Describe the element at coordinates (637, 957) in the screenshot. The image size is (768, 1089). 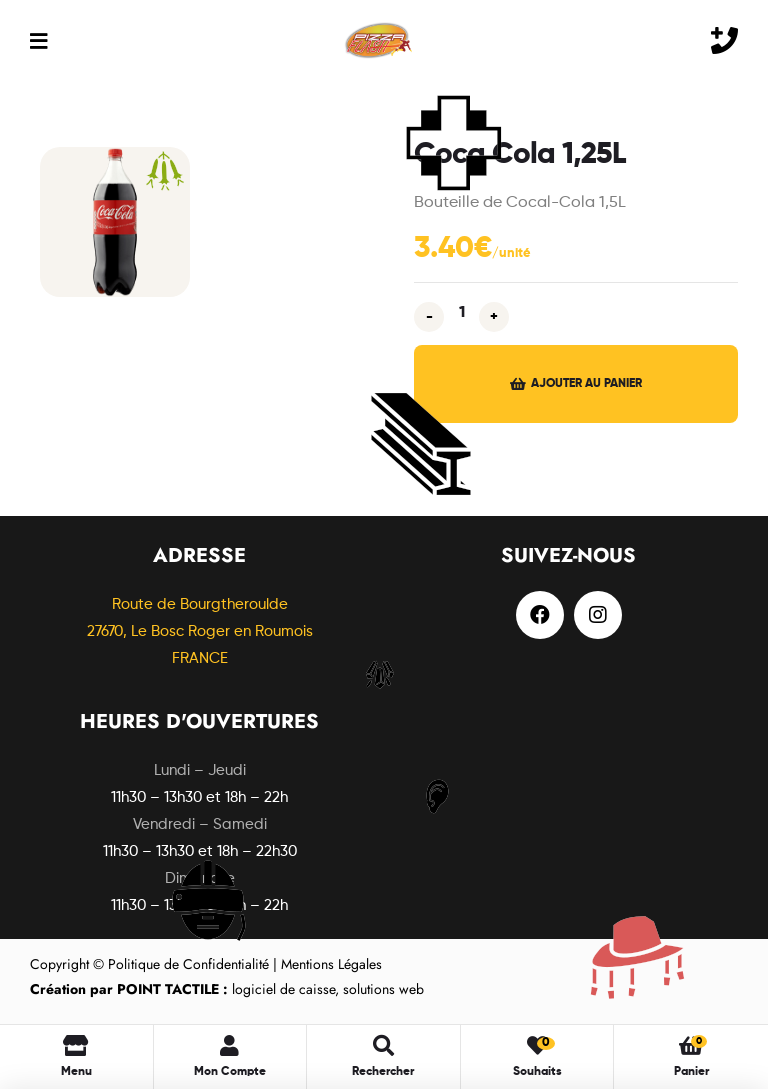
I see `select australian or outback themed character` at that location.